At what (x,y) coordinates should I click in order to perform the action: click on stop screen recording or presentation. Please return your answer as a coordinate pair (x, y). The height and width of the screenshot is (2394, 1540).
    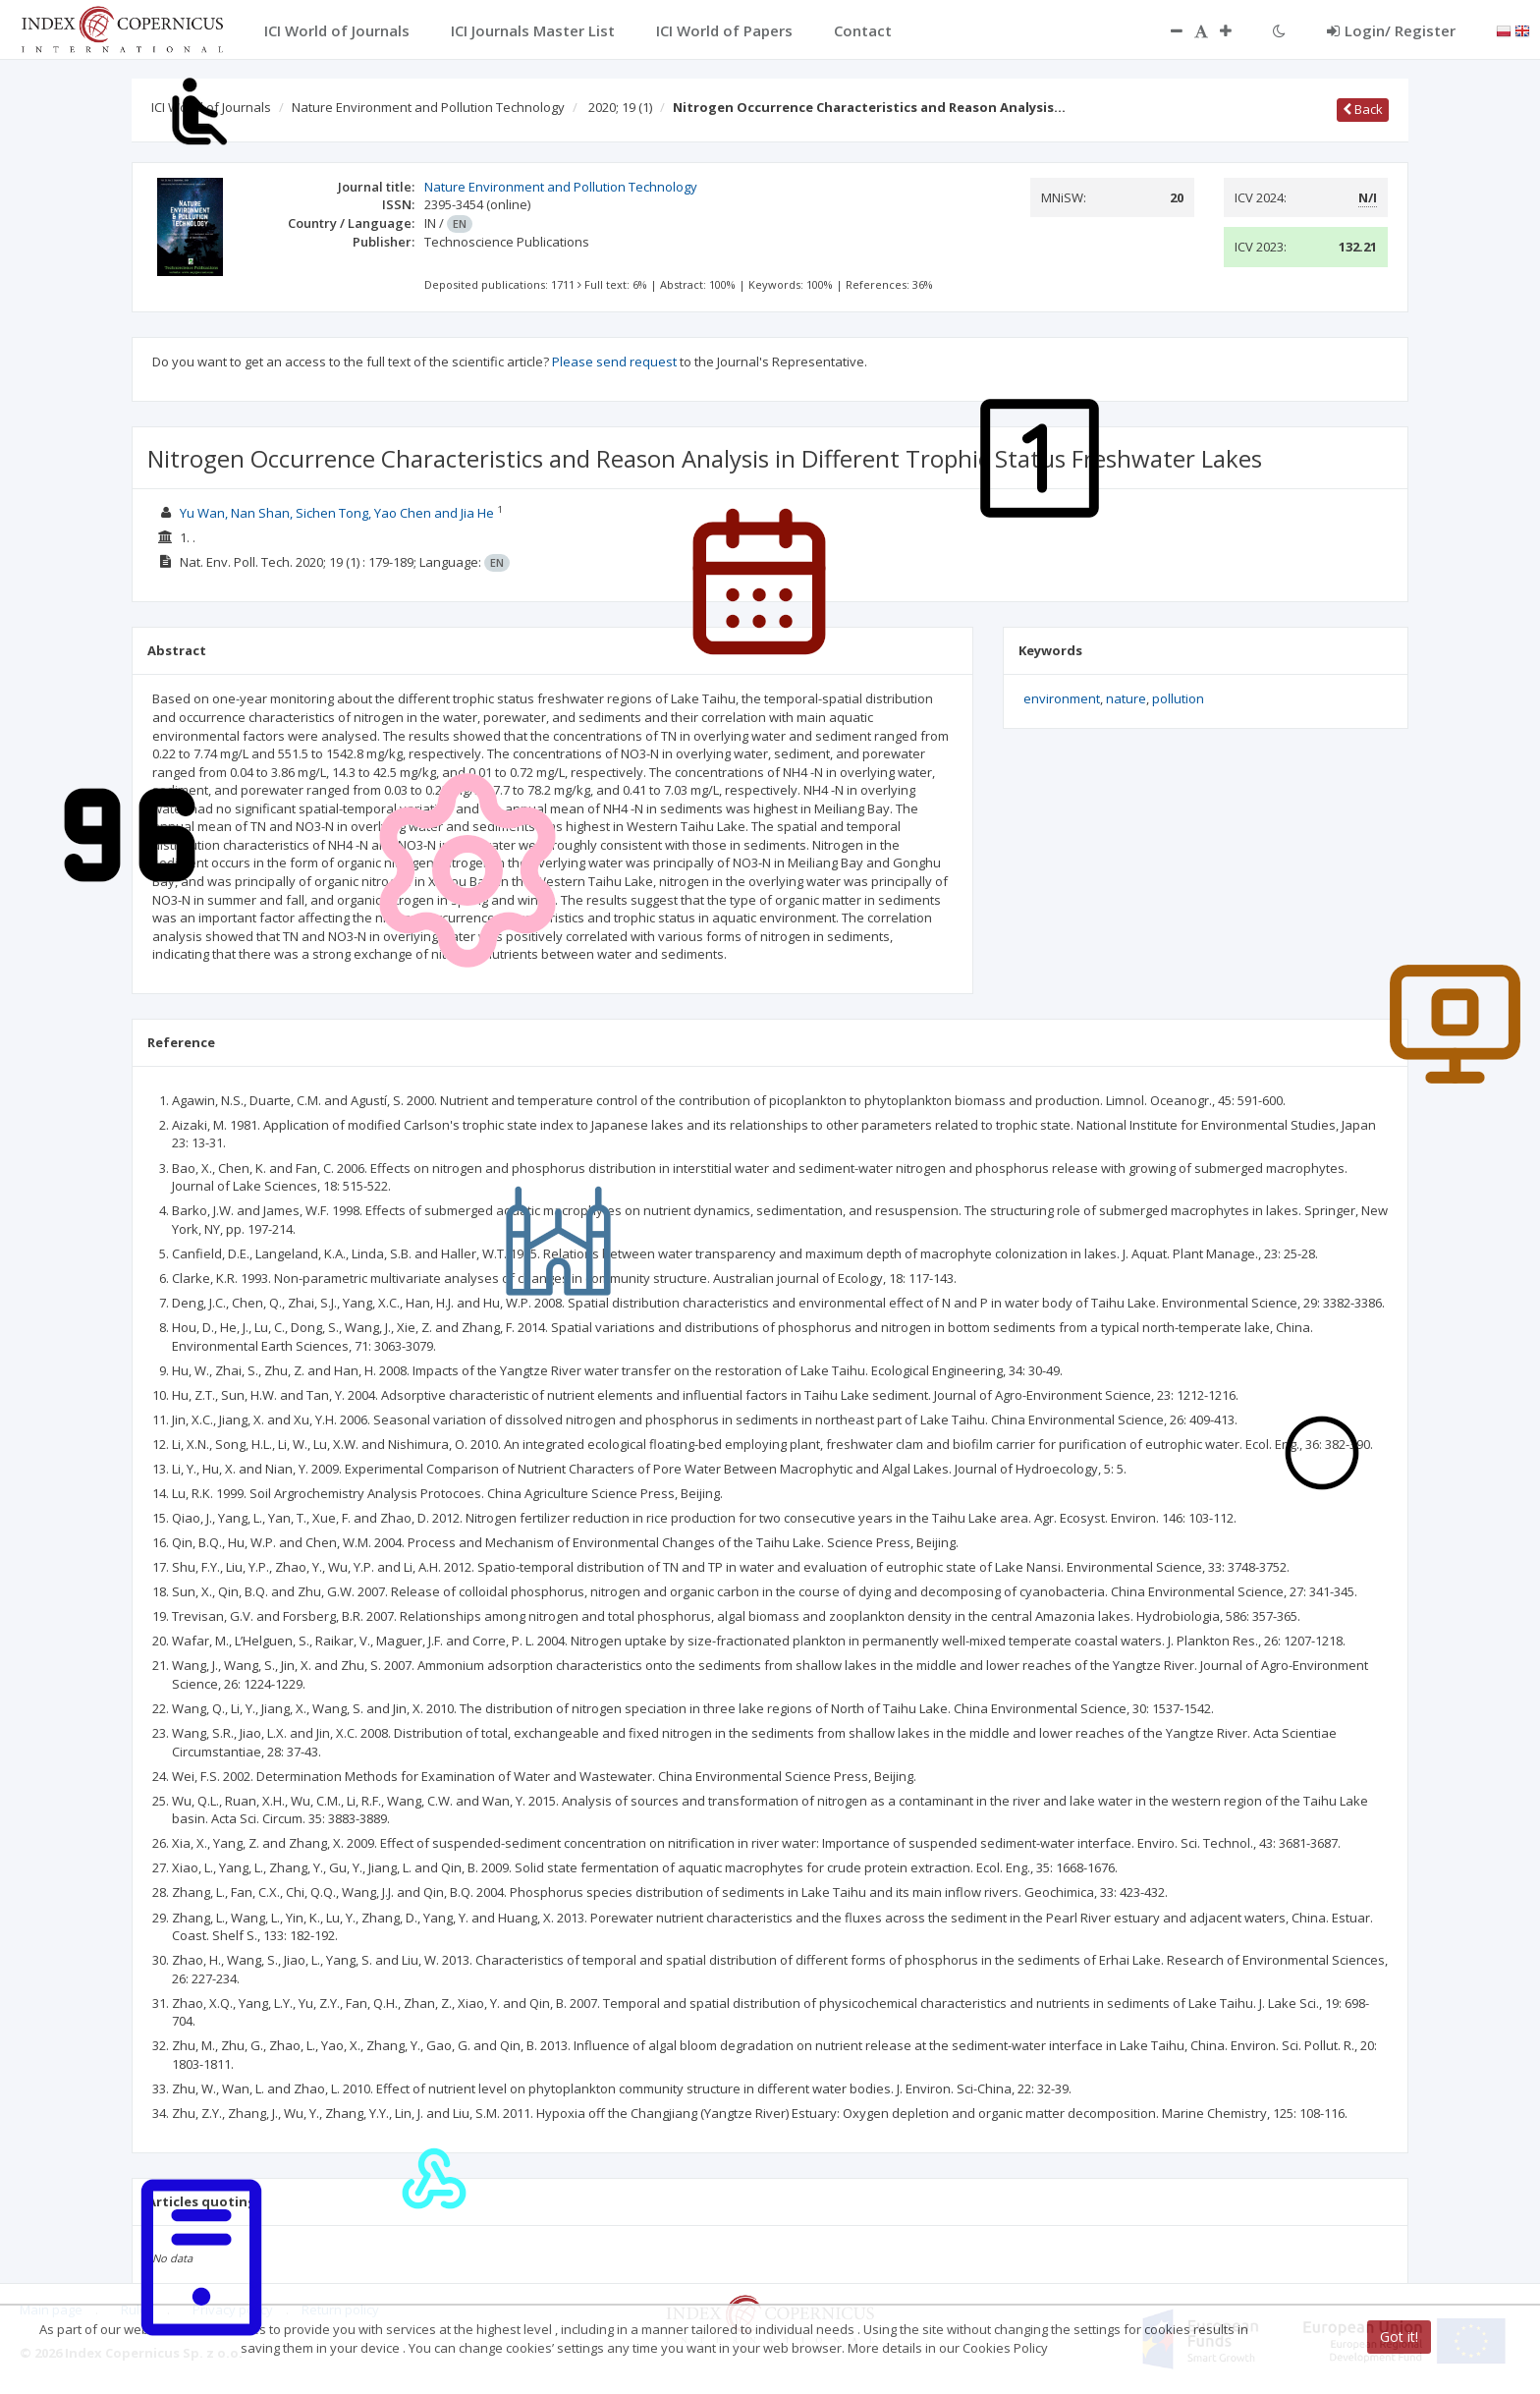
    Looking at the image, I should click on (1455, 1024).